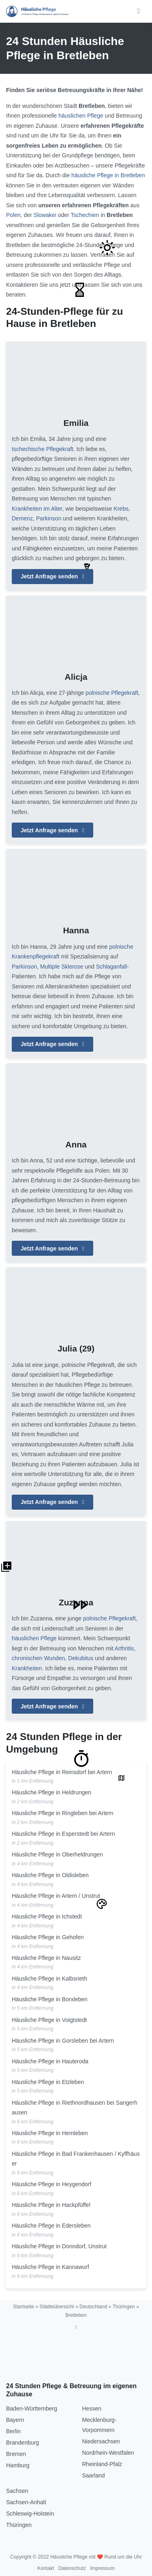  Describe the element at coordinates (107, 247) in the screenshot. I see `increase screen brightness` at that location.